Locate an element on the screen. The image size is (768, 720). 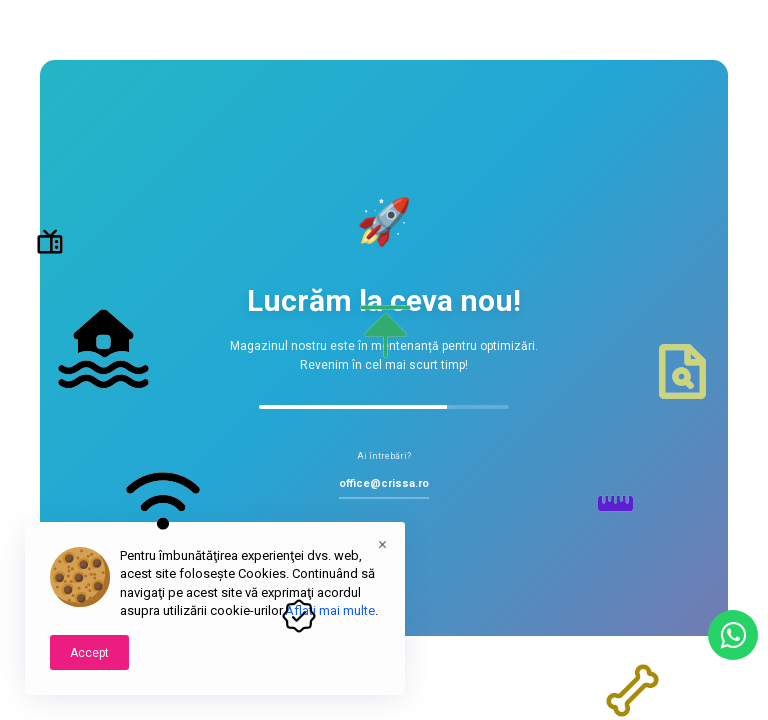
search within a document is located at coordinates (682, 371).